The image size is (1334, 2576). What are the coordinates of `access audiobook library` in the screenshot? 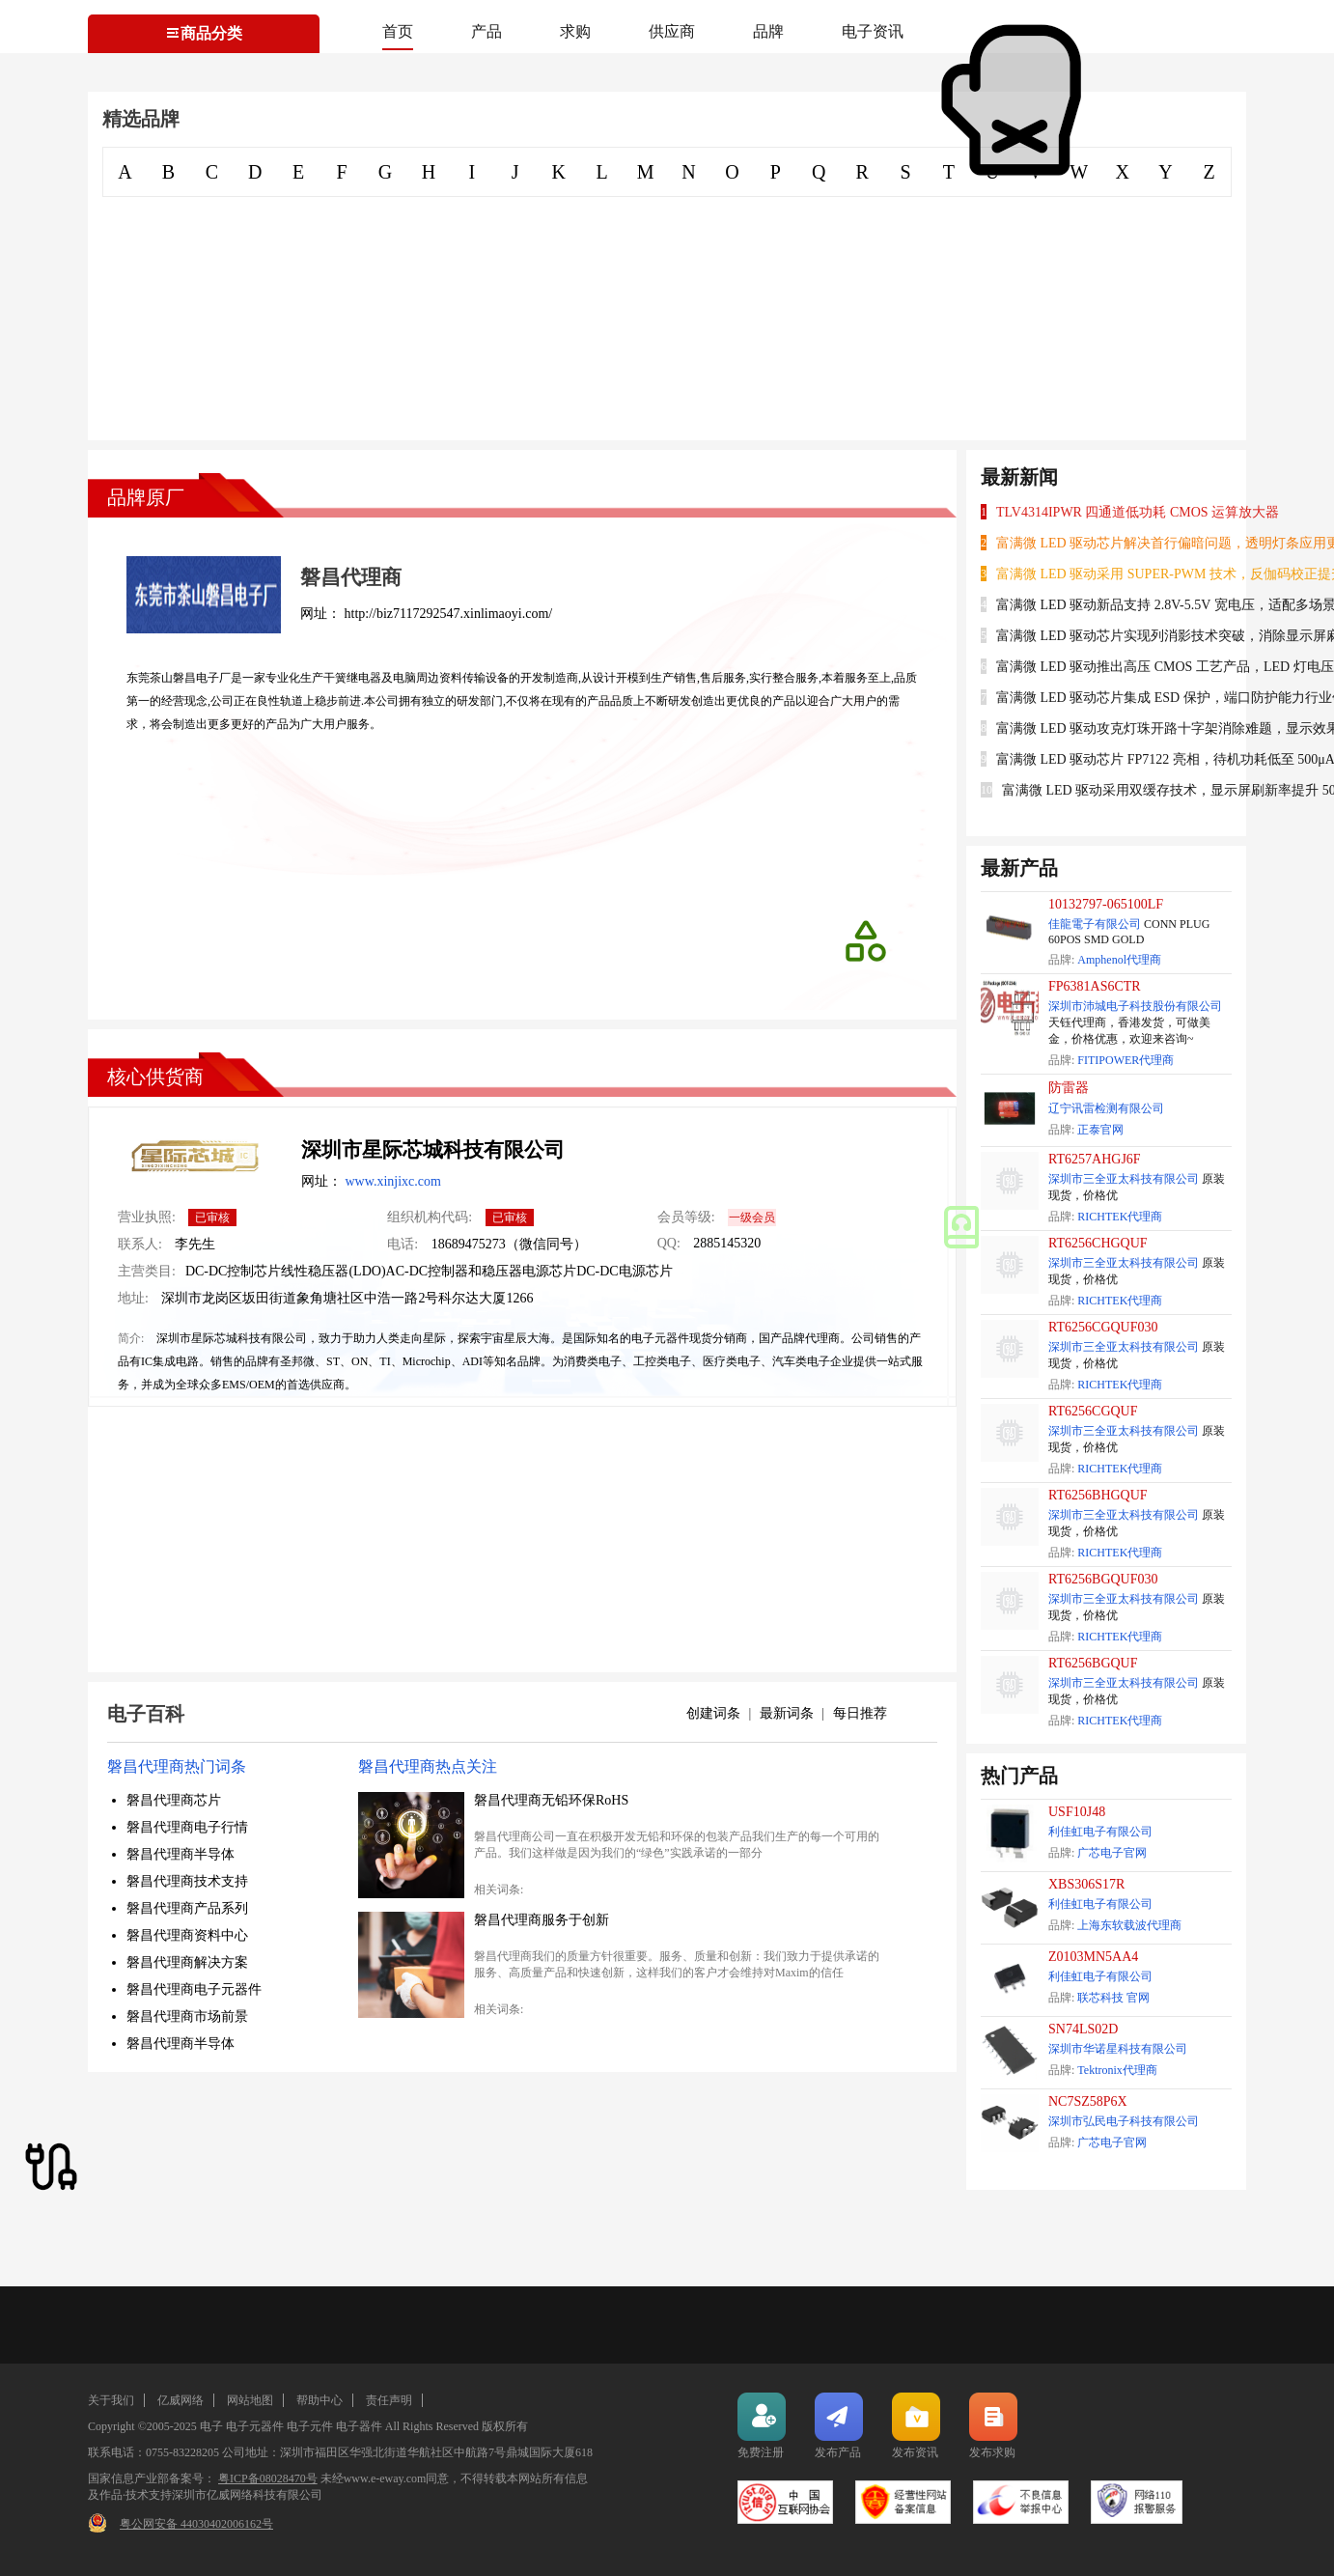 It's located at (961, 1227).